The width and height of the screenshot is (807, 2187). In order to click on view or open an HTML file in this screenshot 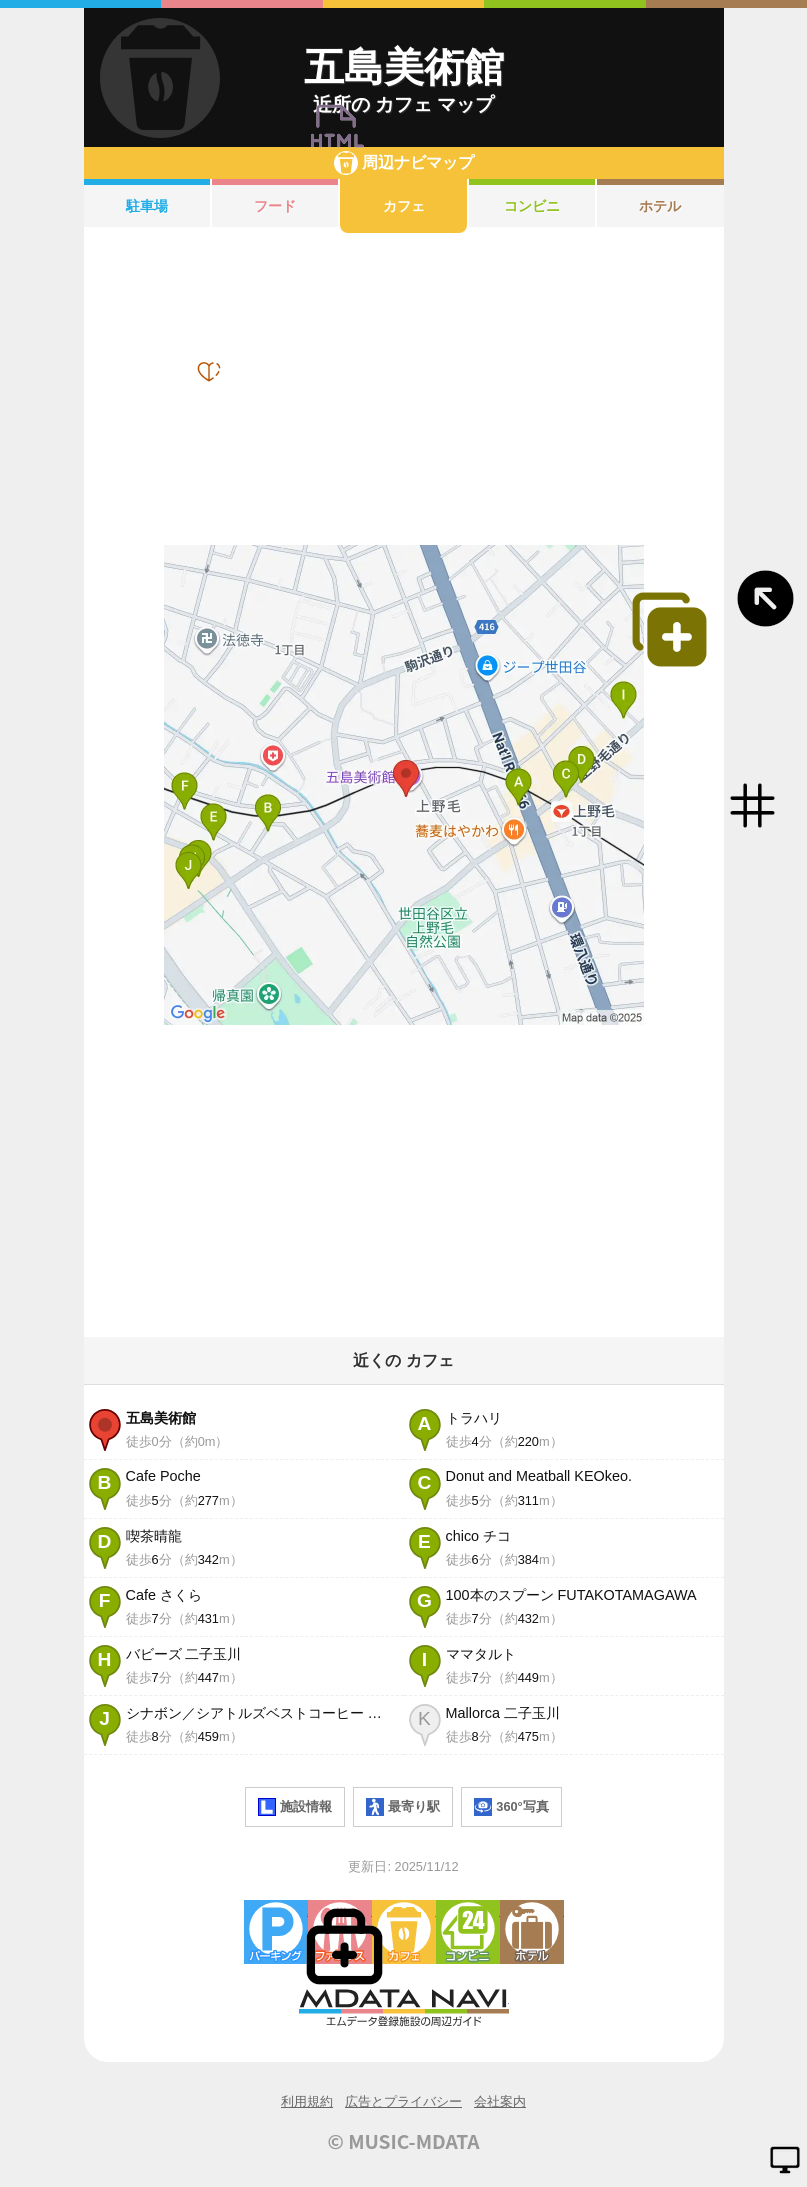, I will do `click(336, 128)`.